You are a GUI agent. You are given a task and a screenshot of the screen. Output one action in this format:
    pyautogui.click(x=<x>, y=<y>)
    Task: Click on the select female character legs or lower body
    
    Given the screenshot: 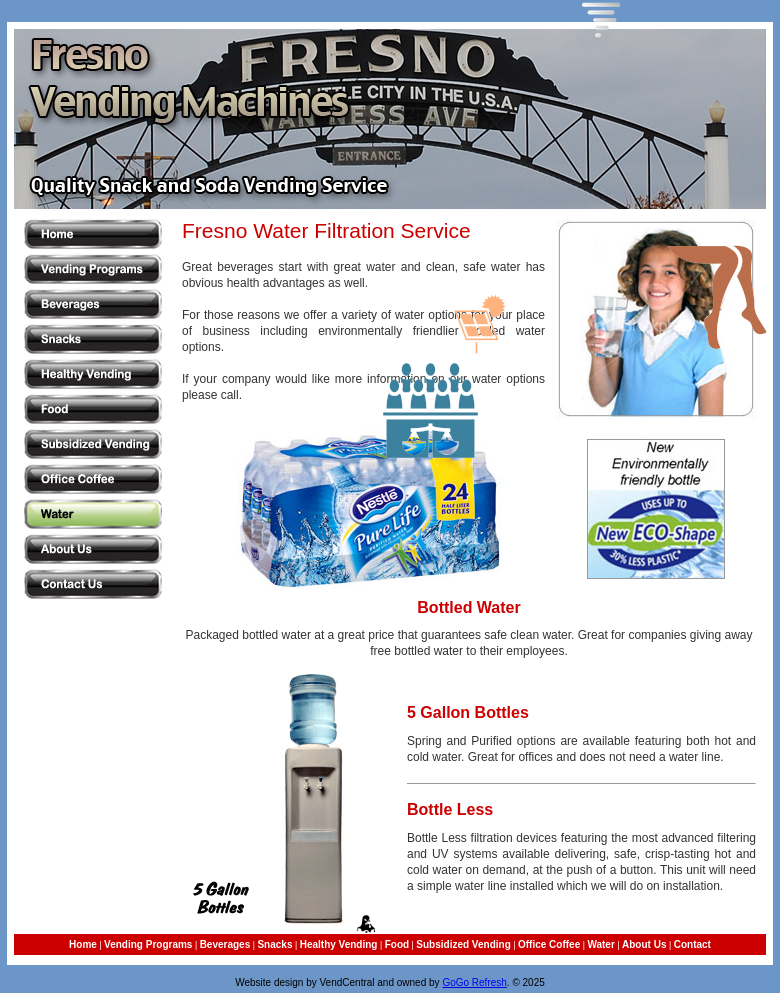 What is the action you would take?
    pyautogui.click(x=717, y=298)
    